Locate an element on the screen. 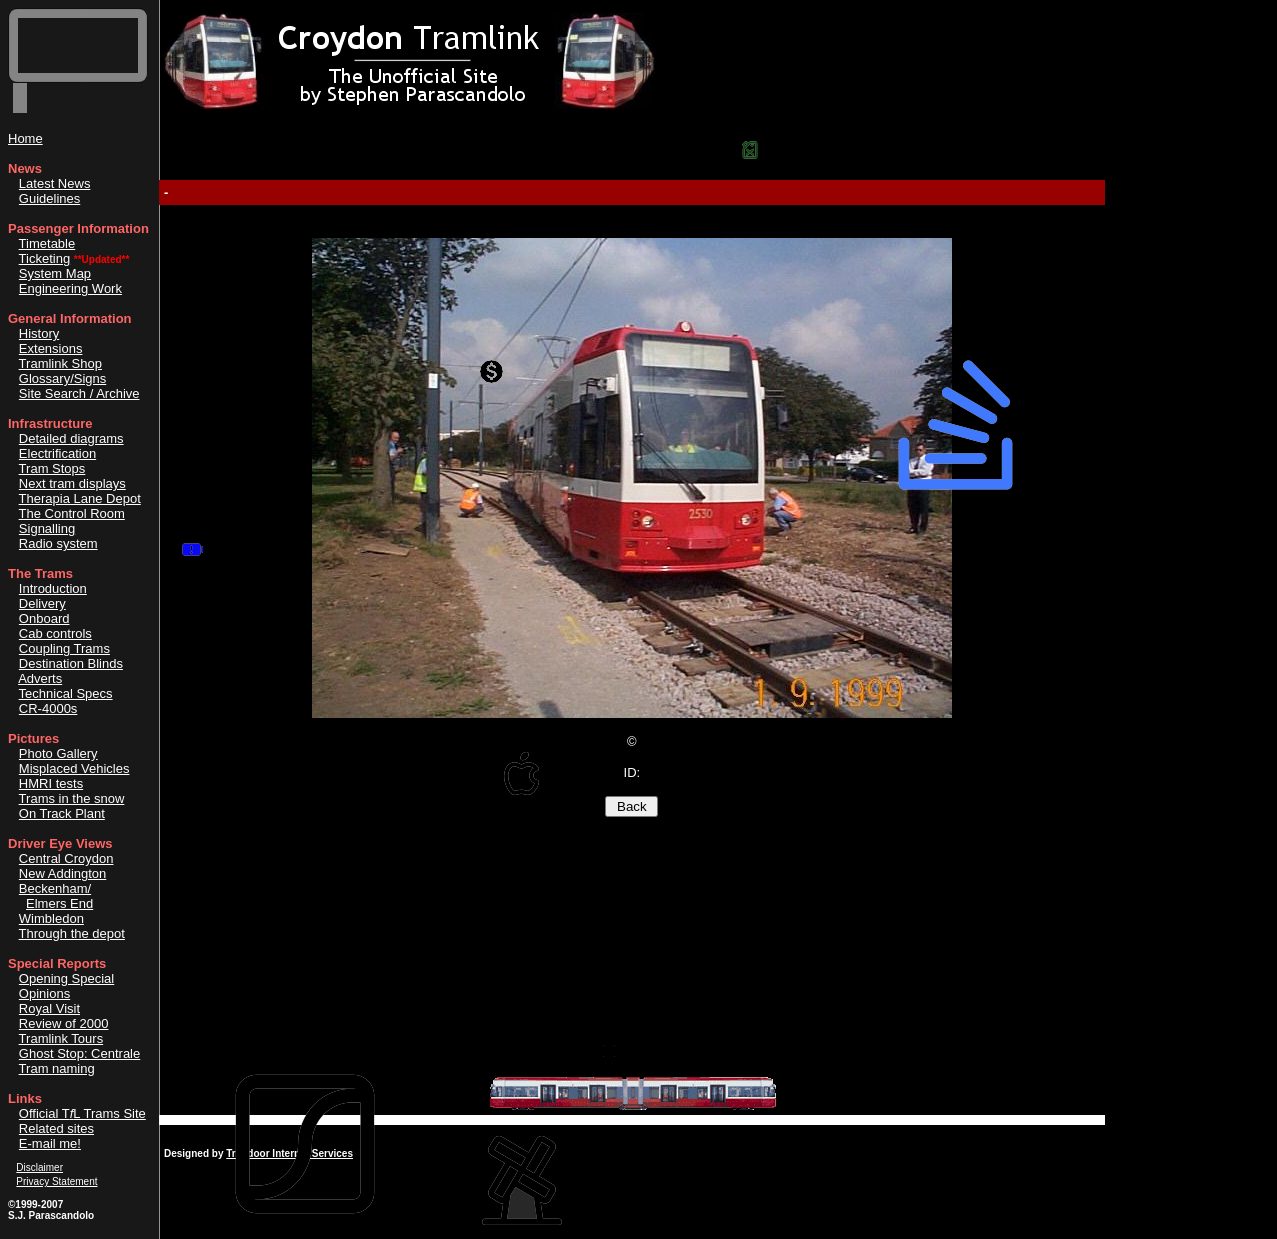 The width and height of the screenshot is (1277, 1239). visit stack overflow for programming help is located at coordinates (955, 427).